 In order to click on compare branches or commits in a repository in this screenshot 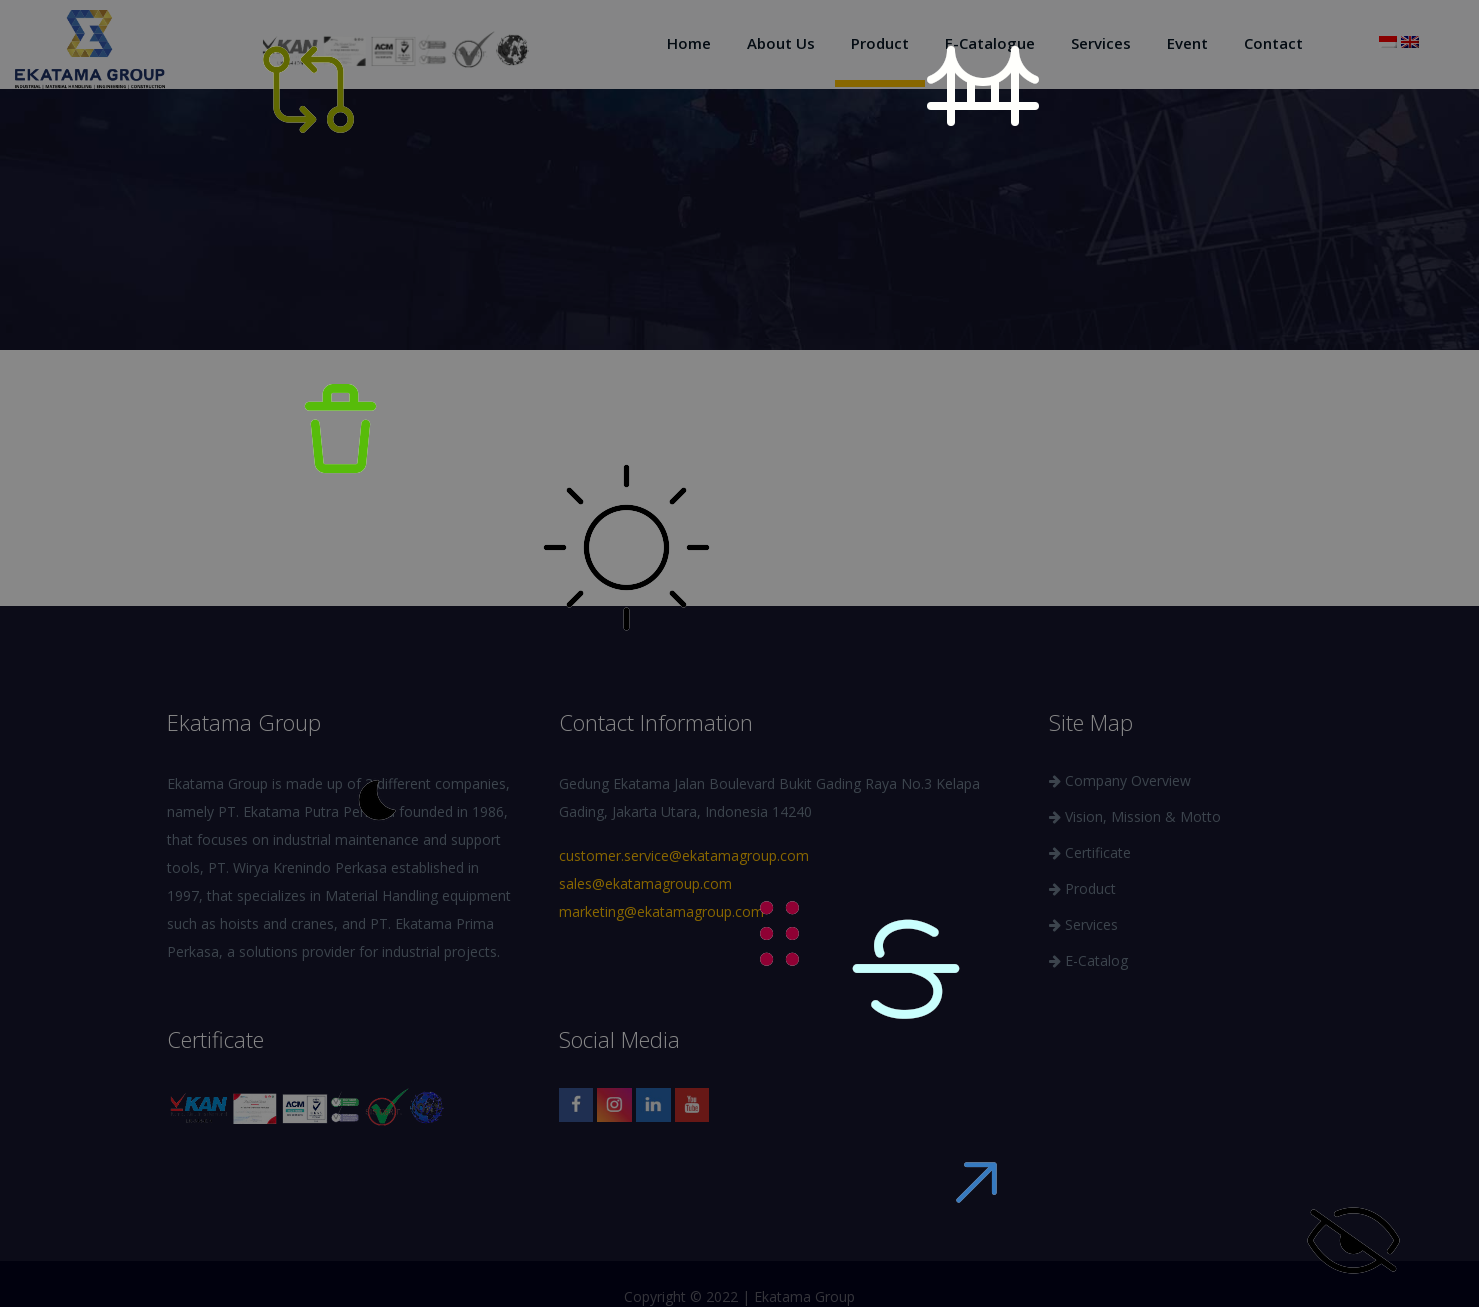, I will do `click(308, 89)`.